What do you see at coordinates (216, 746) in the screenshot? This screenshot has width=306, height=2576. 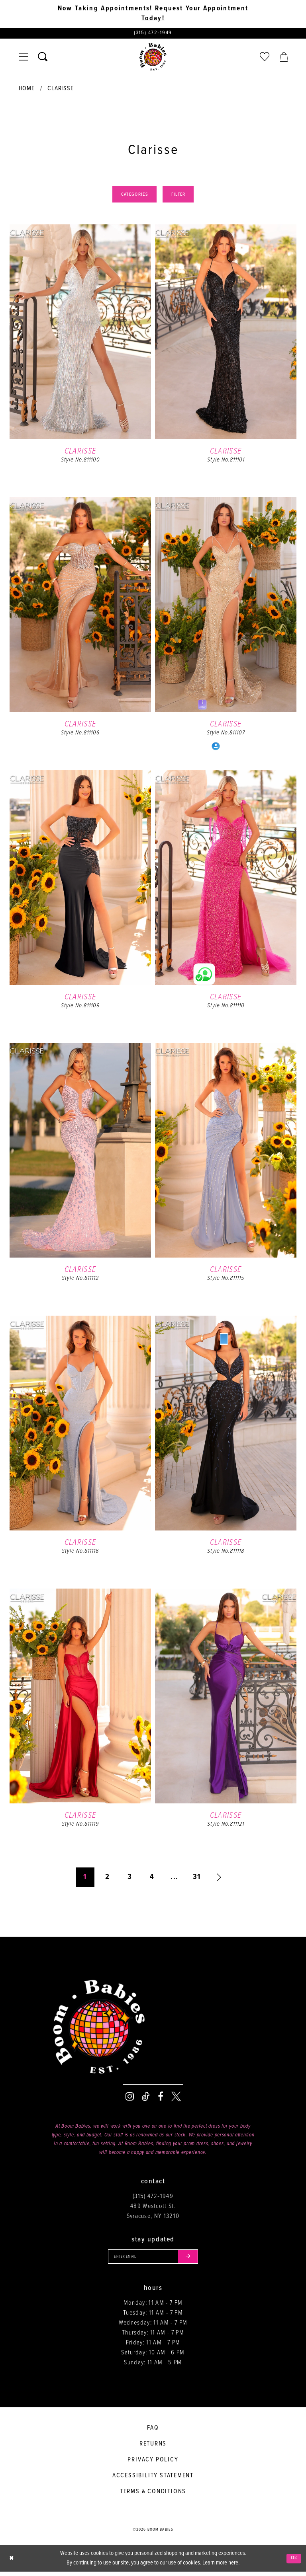 I see `view user profile information` at bounding box center [216, 746].